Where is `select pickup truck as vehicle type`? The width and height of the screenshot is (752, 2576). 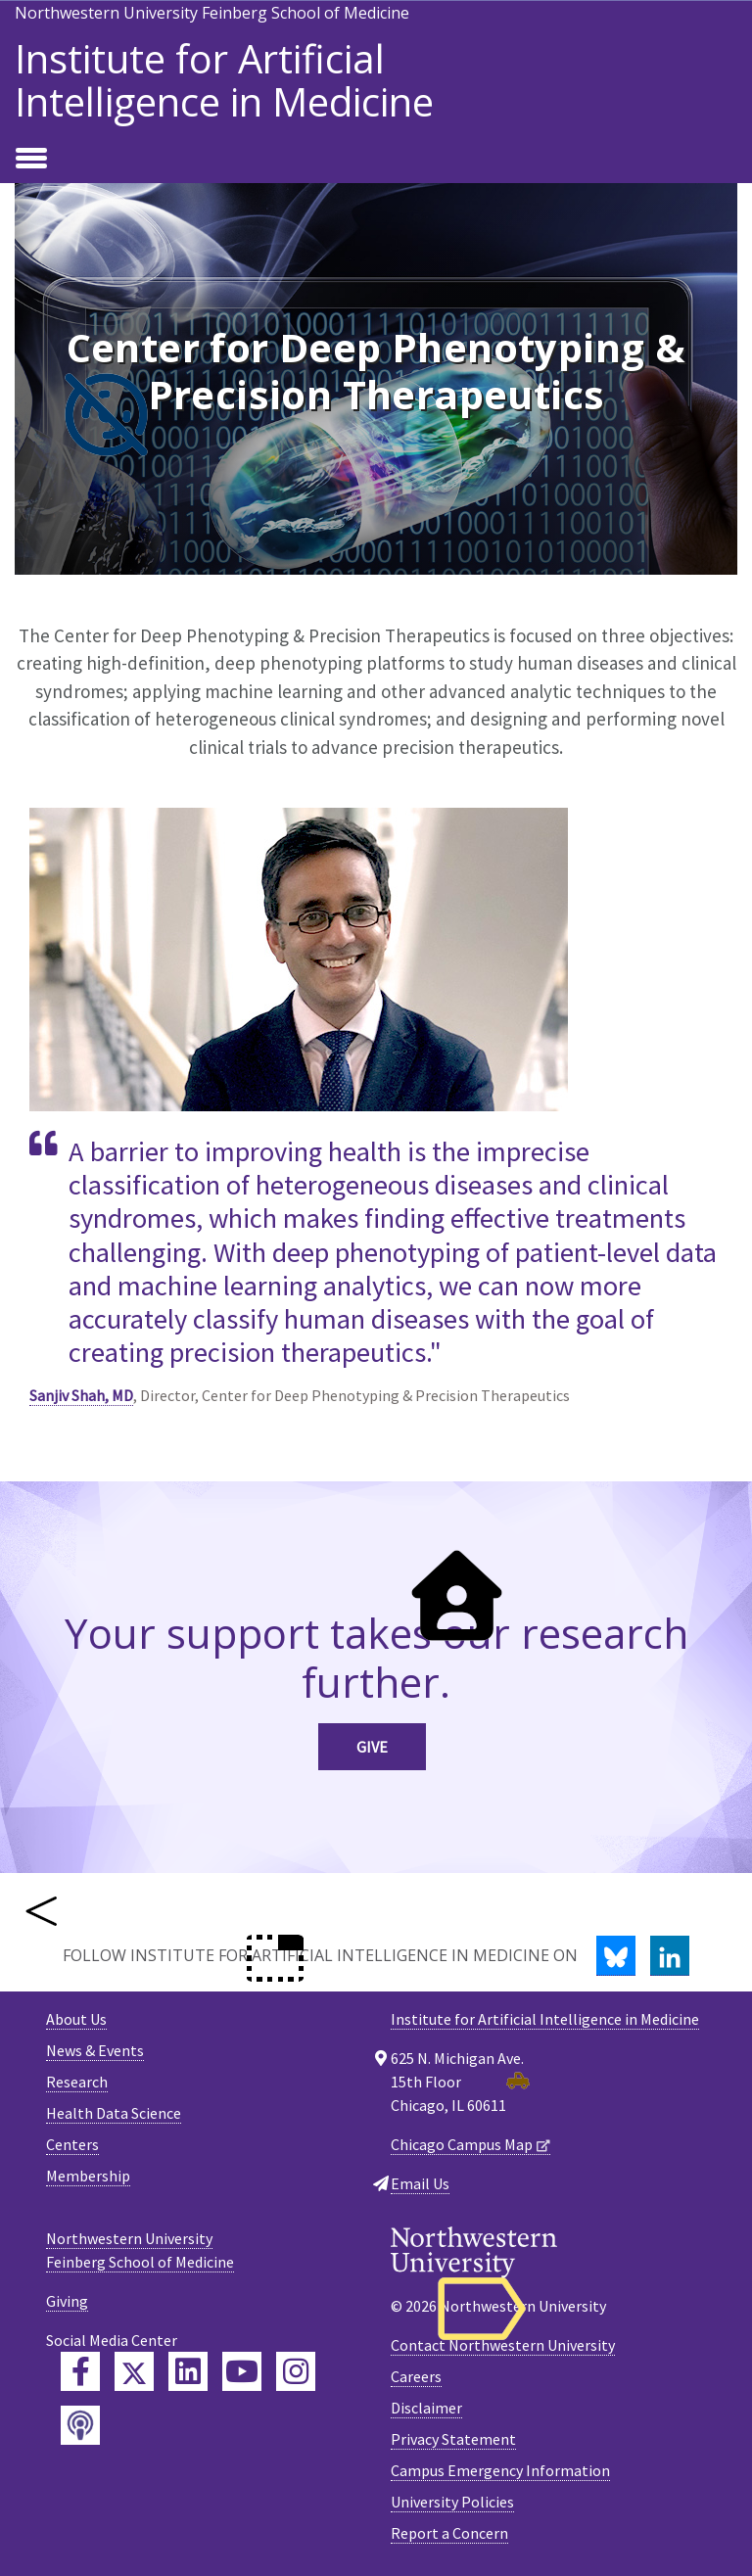 select pickup truck as vehicle type is located at coordinates (518, 2081).